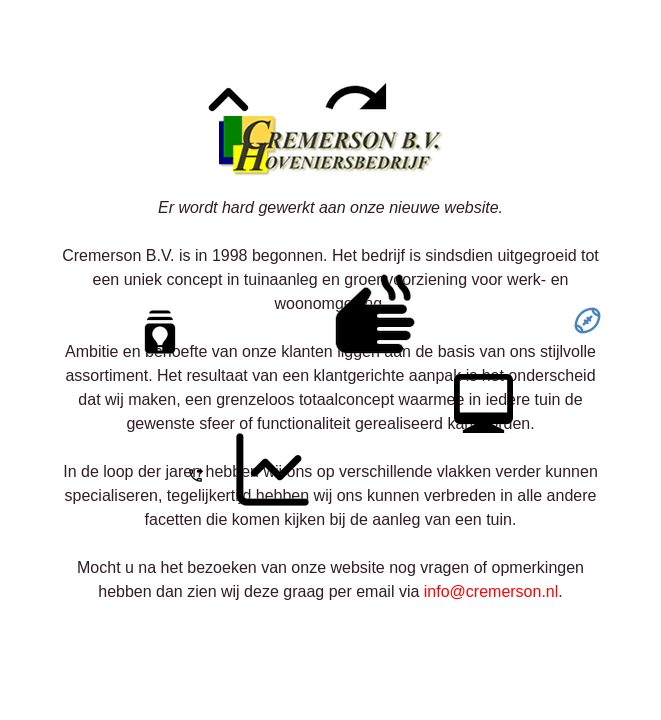  I want to click on collapse an expanded section, so click(228, 100).